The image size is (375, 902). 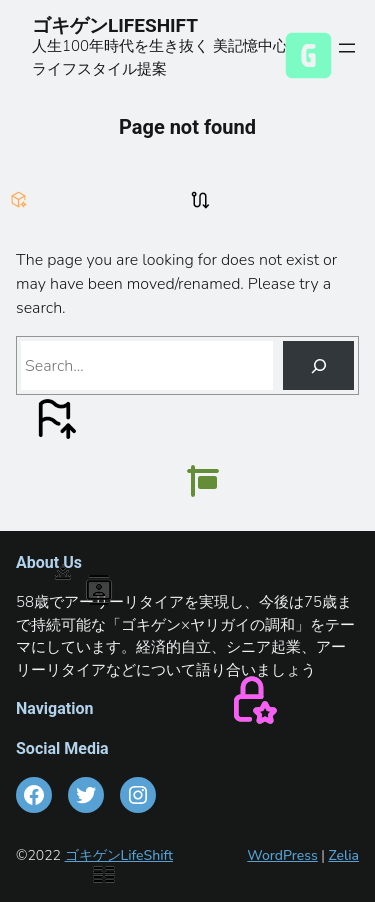 I want to click on set display to evening or night mode, so click(x=63, y=572).